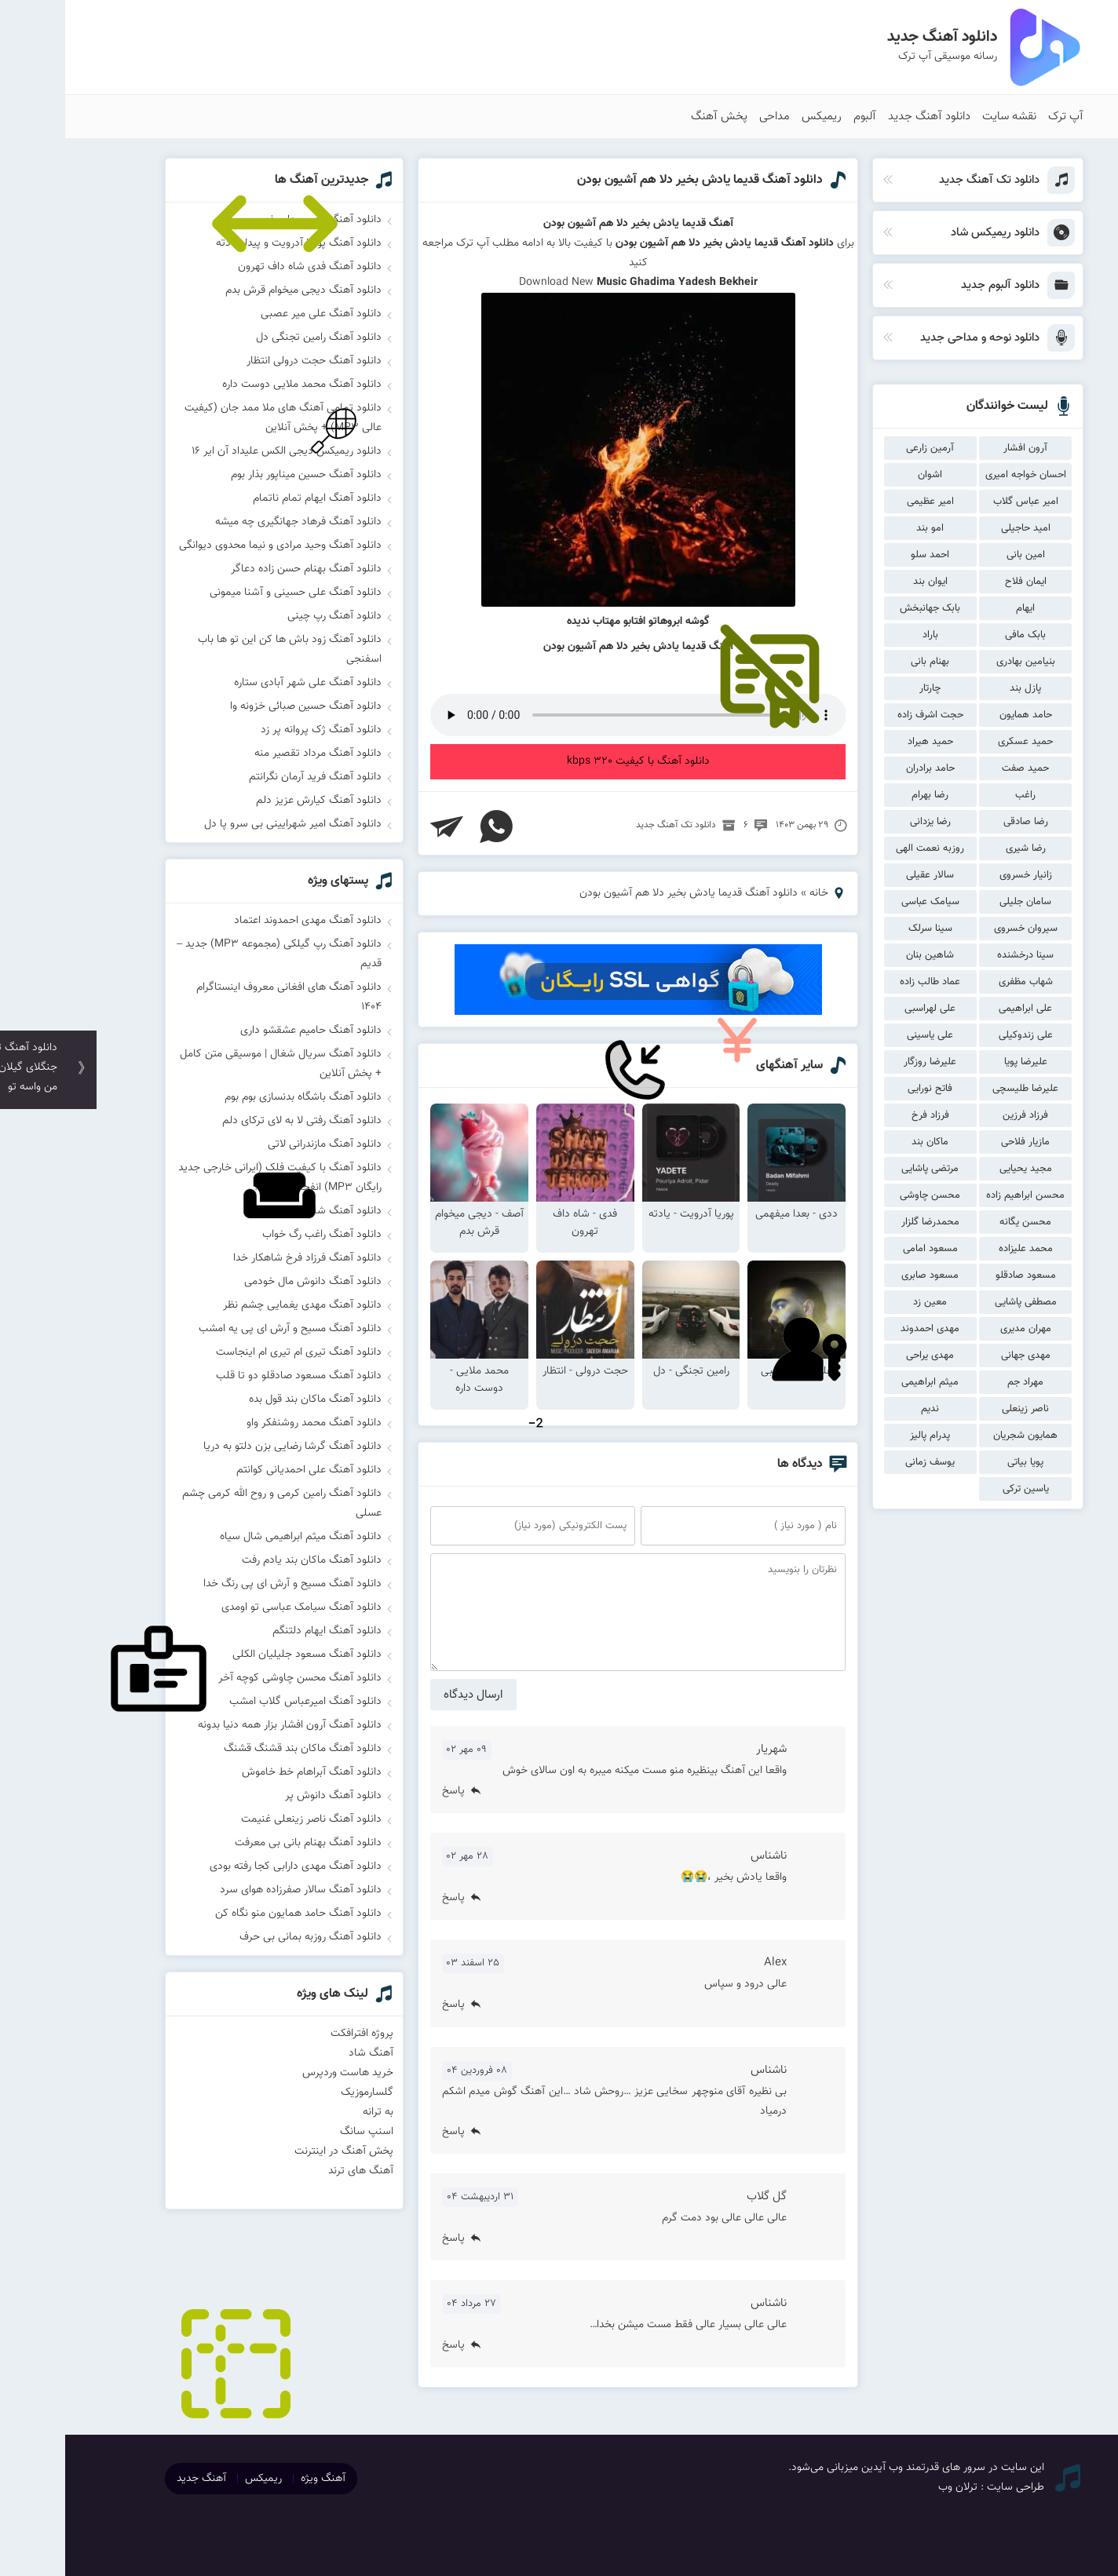 This screenshot has height=2576, width=1118. Describe the element at coordinates (280, 1195) in the screenshot. I see `view weekend or leisure activities` at that location.